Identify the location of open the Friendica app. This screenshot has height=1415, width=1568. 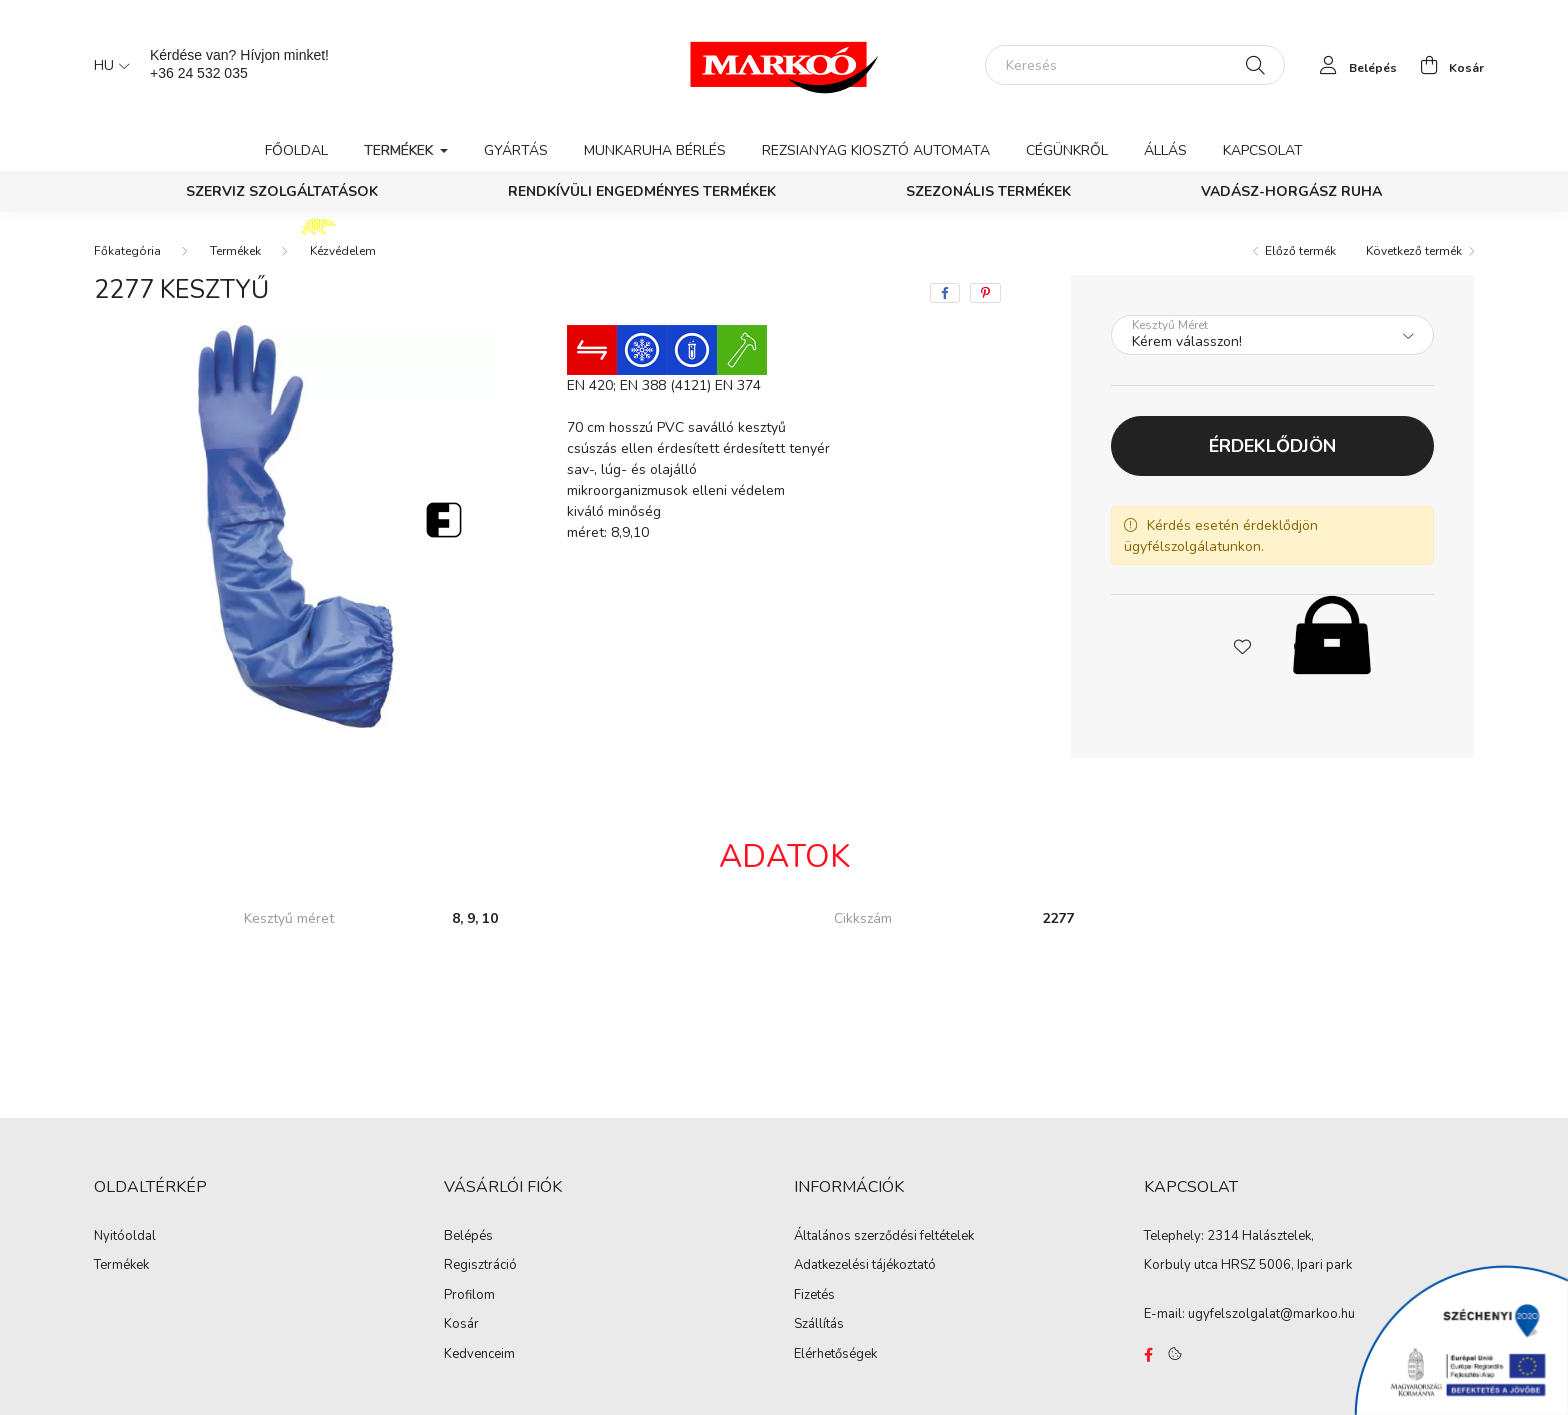
(444, 520).